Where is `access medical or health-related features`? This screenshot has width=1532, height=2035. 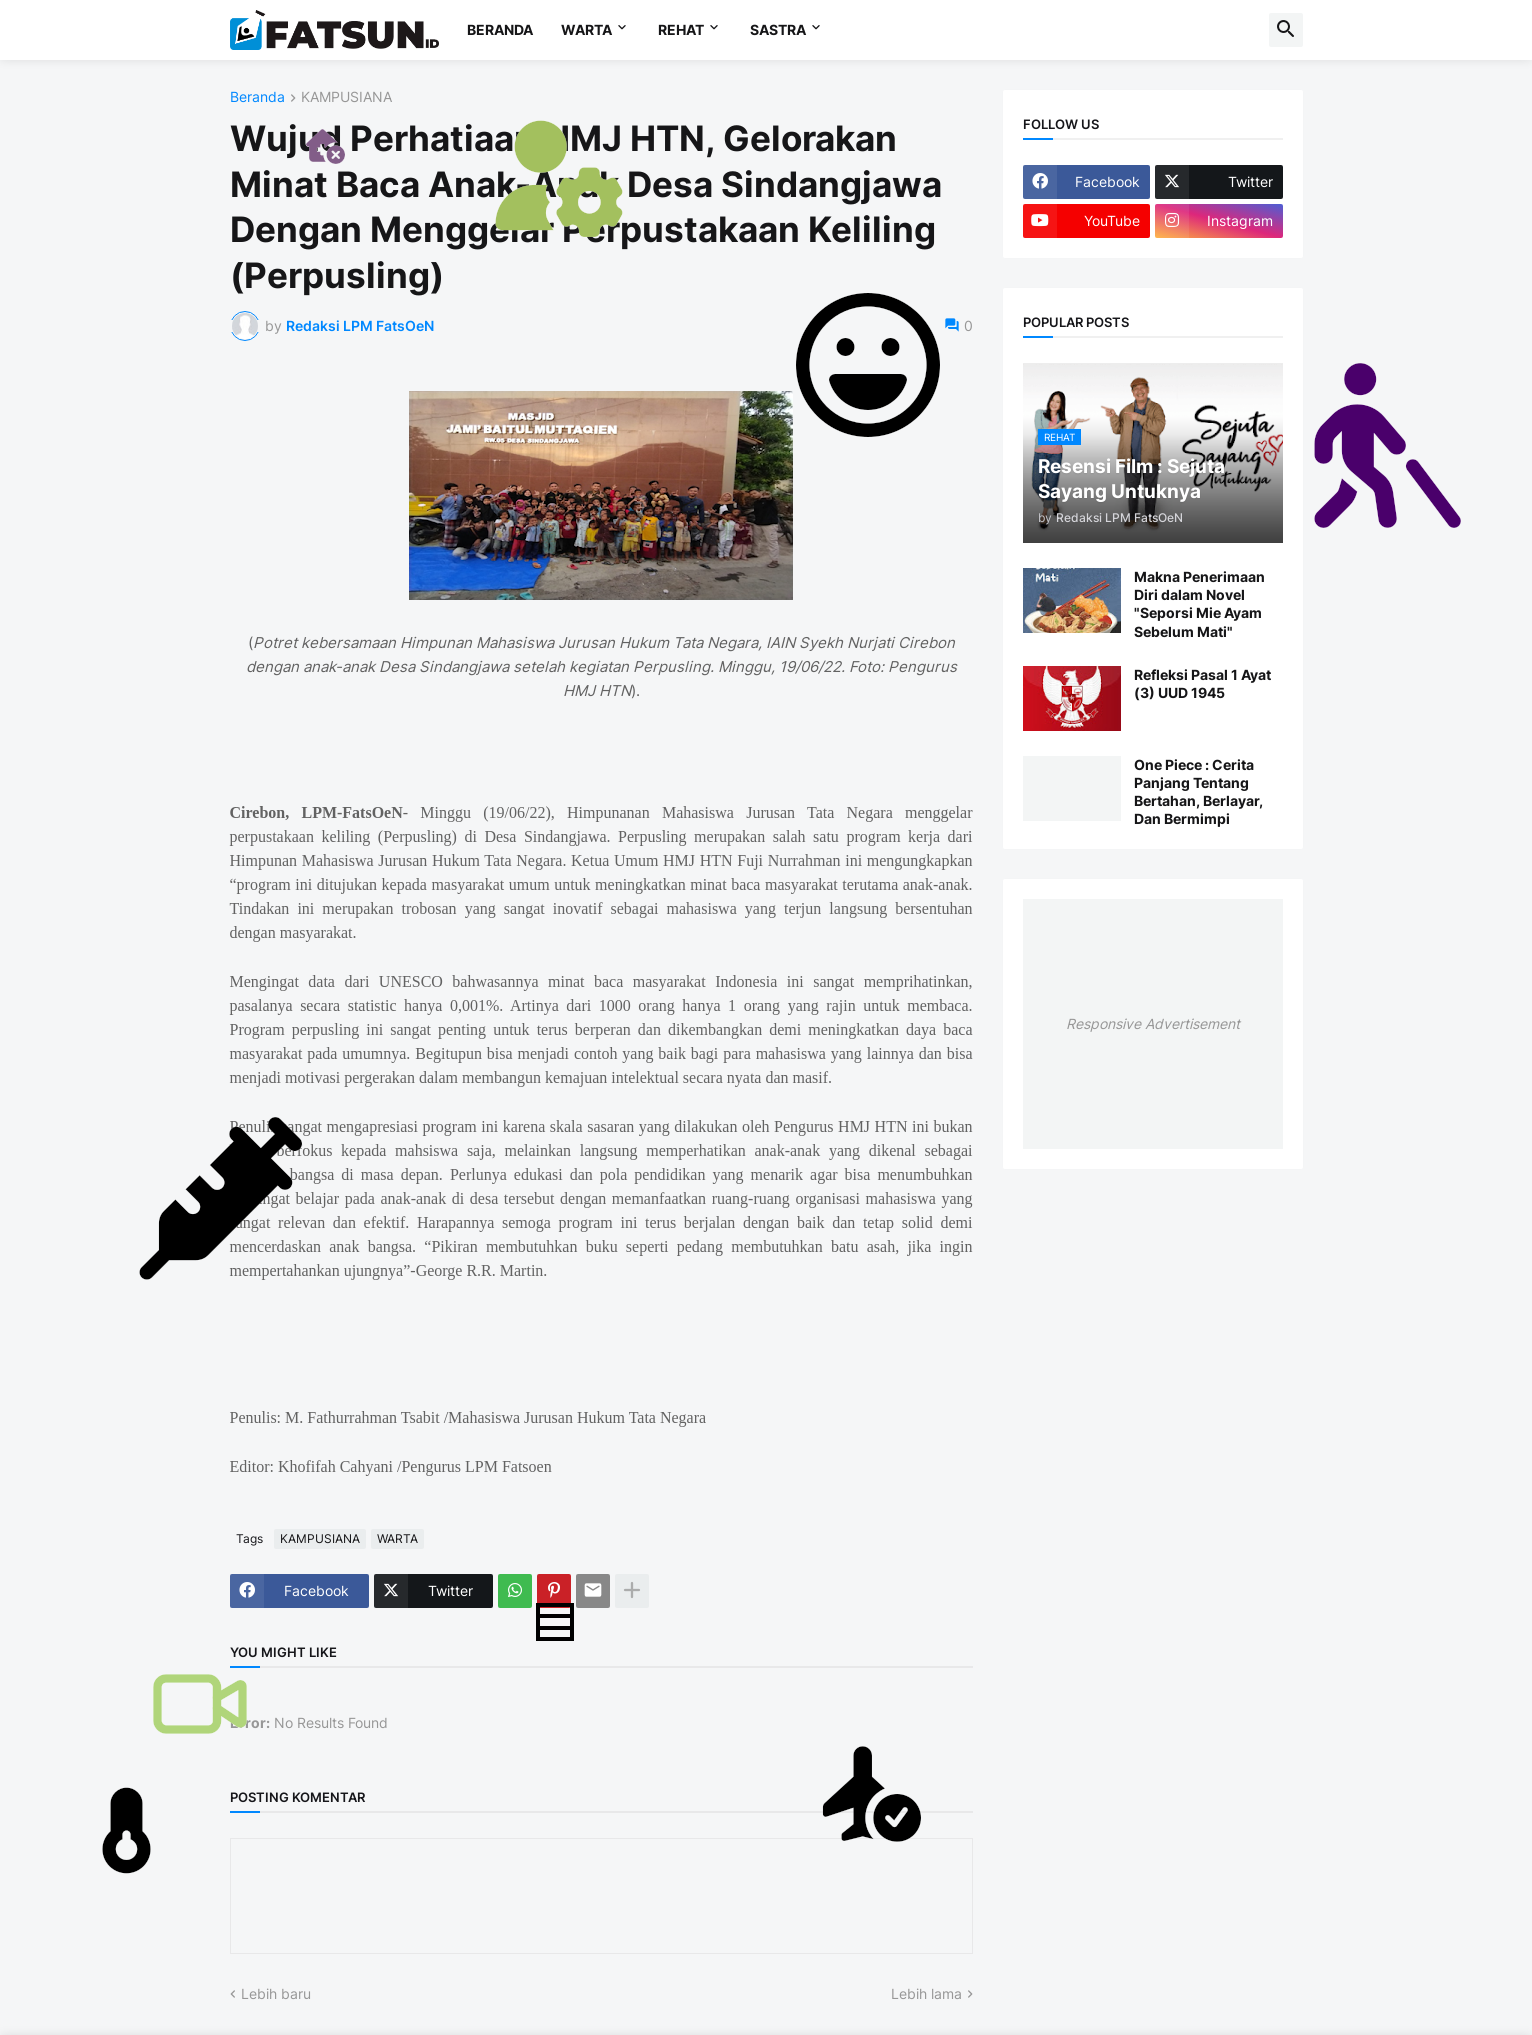 access medical or health-related features is located at coordinates (217, 1202).